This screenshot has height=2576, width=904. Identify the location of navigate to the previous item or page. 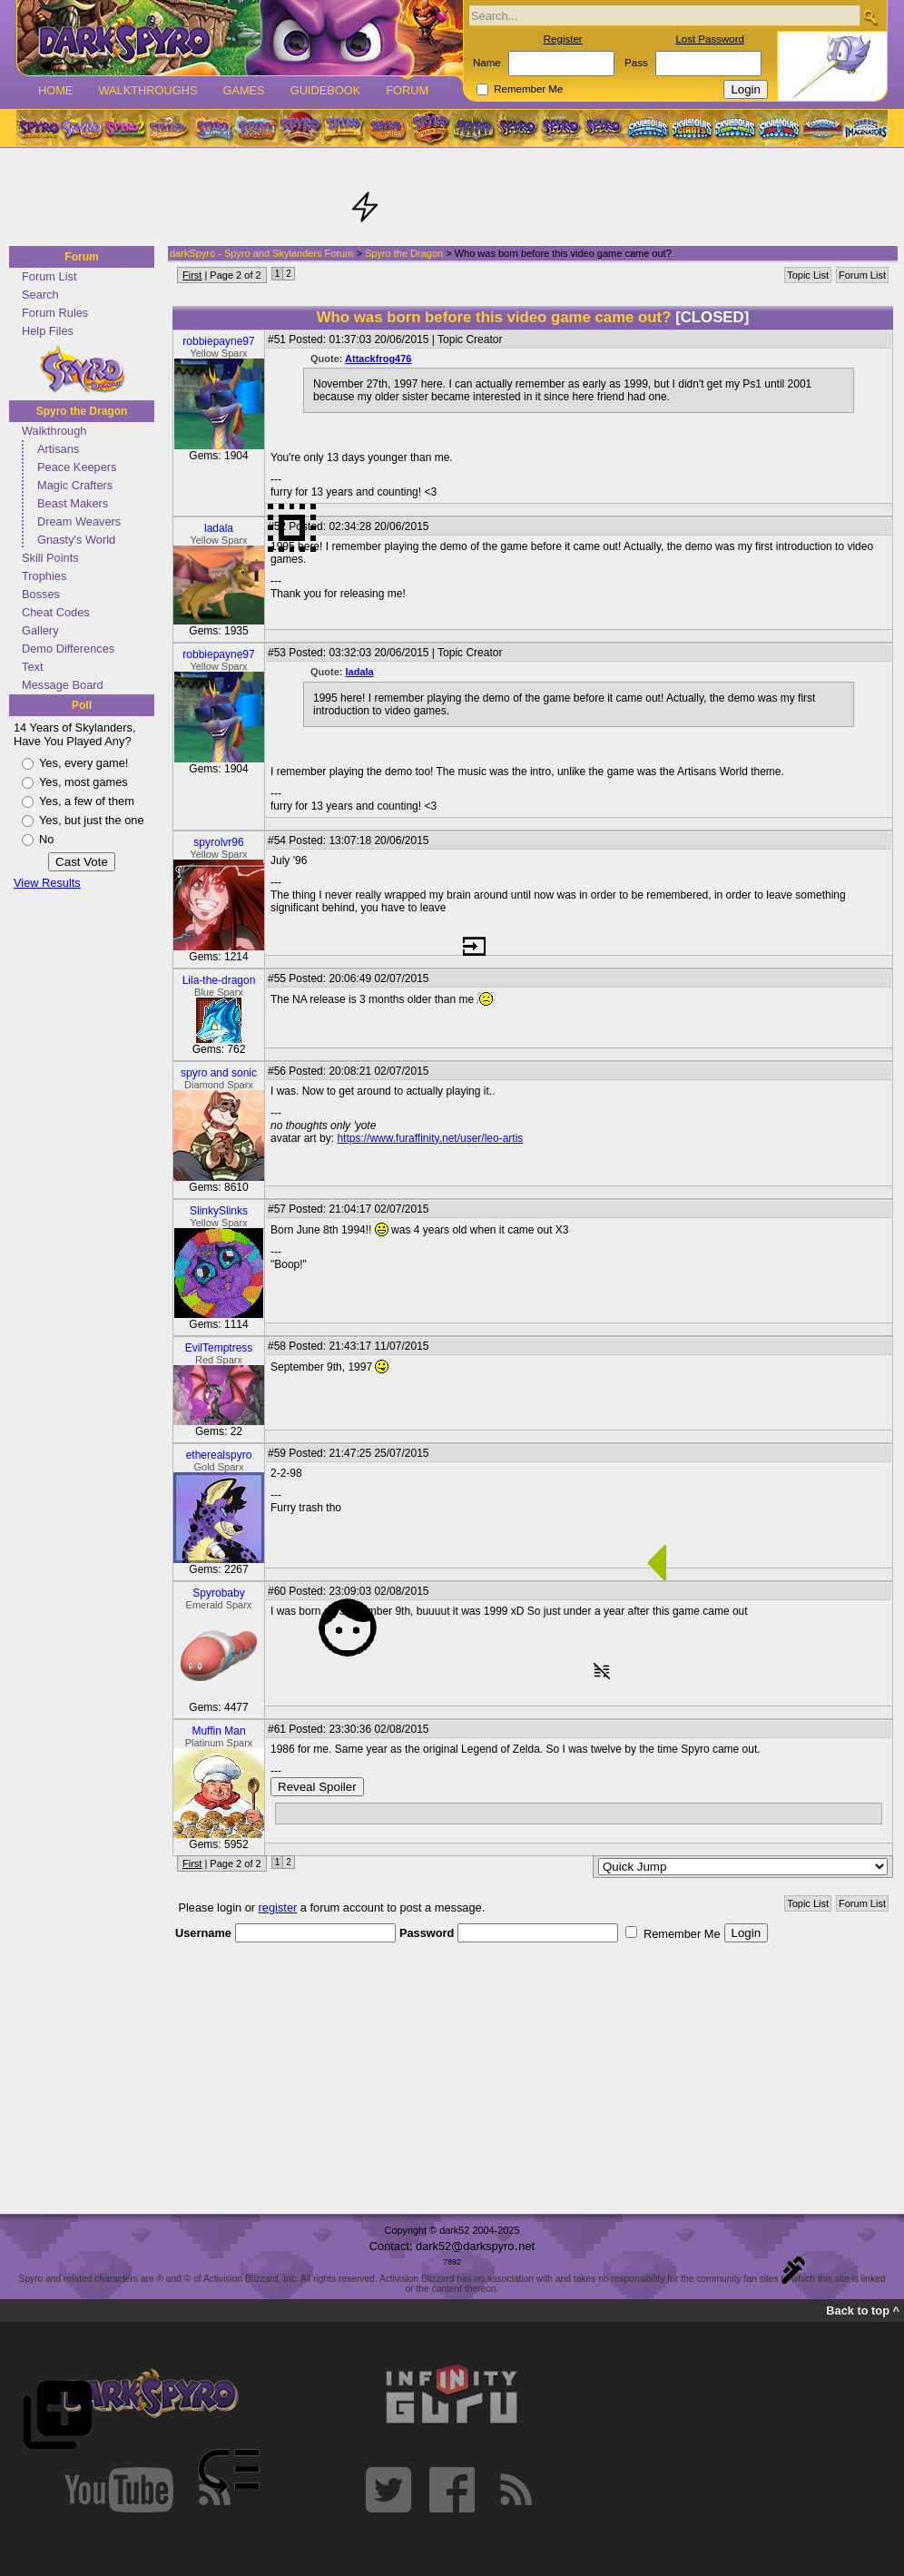
(657, 1563).